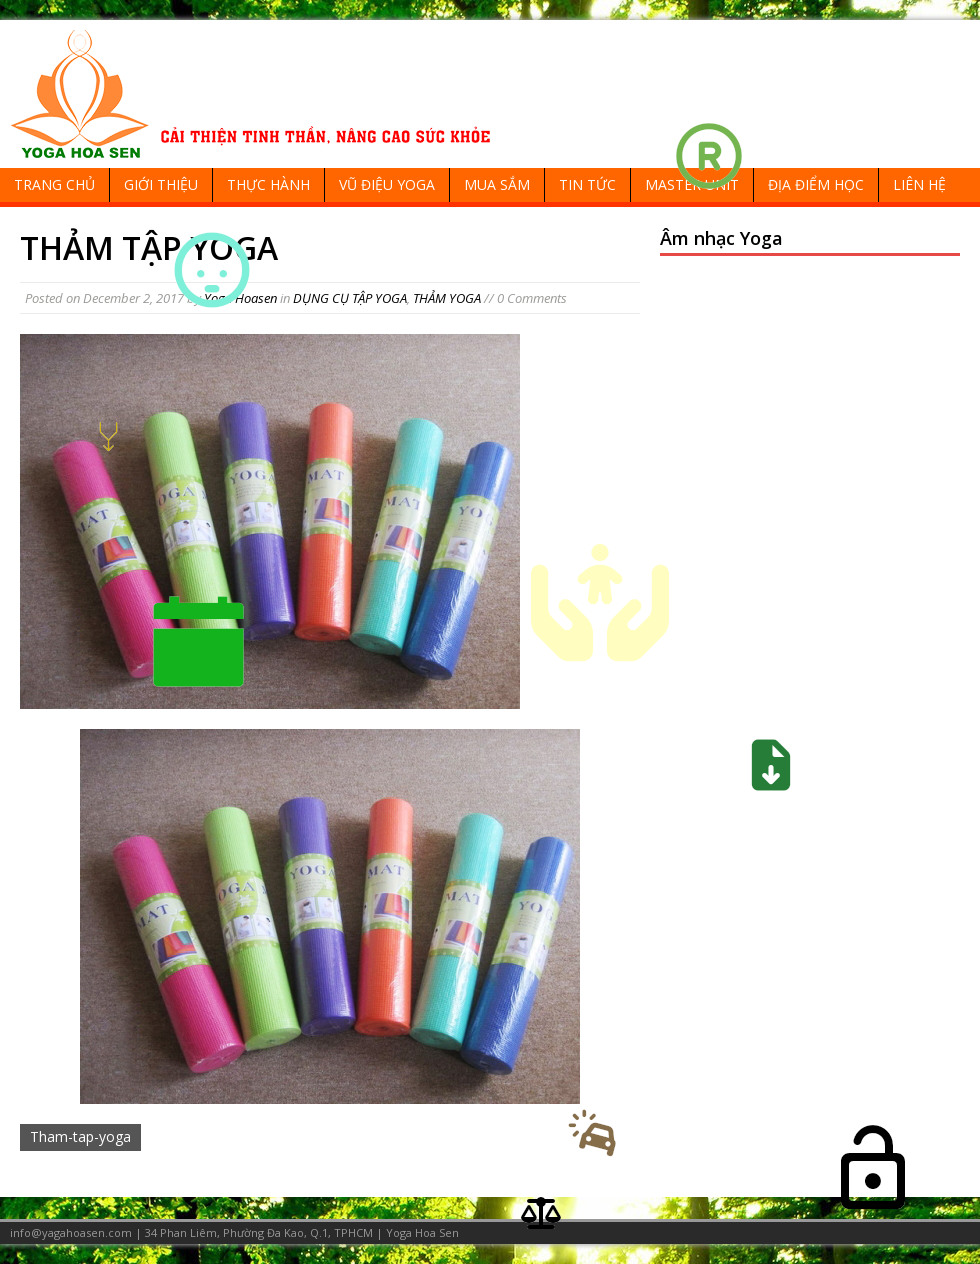 The width and height of the screenshot is (980, 1264). What do you see at coordinates (709, 156) in the screenshot?
I see `indicates a registered trademark symbol` at bounding box center [709, 156].